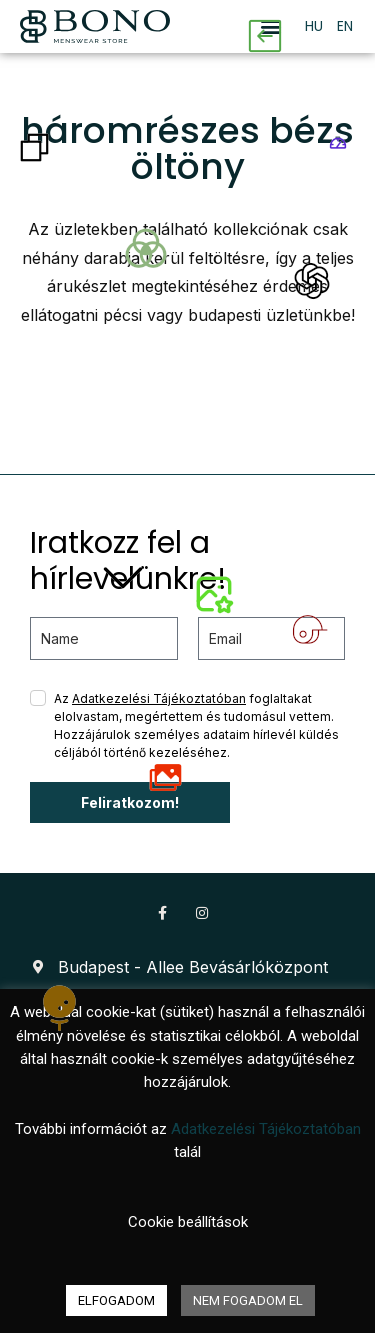 This screenshot has width=375, height=1333. Describe the element at coordinates (123, 576) in the screenshot. I see `expand a dropdown menu or section` at that location.